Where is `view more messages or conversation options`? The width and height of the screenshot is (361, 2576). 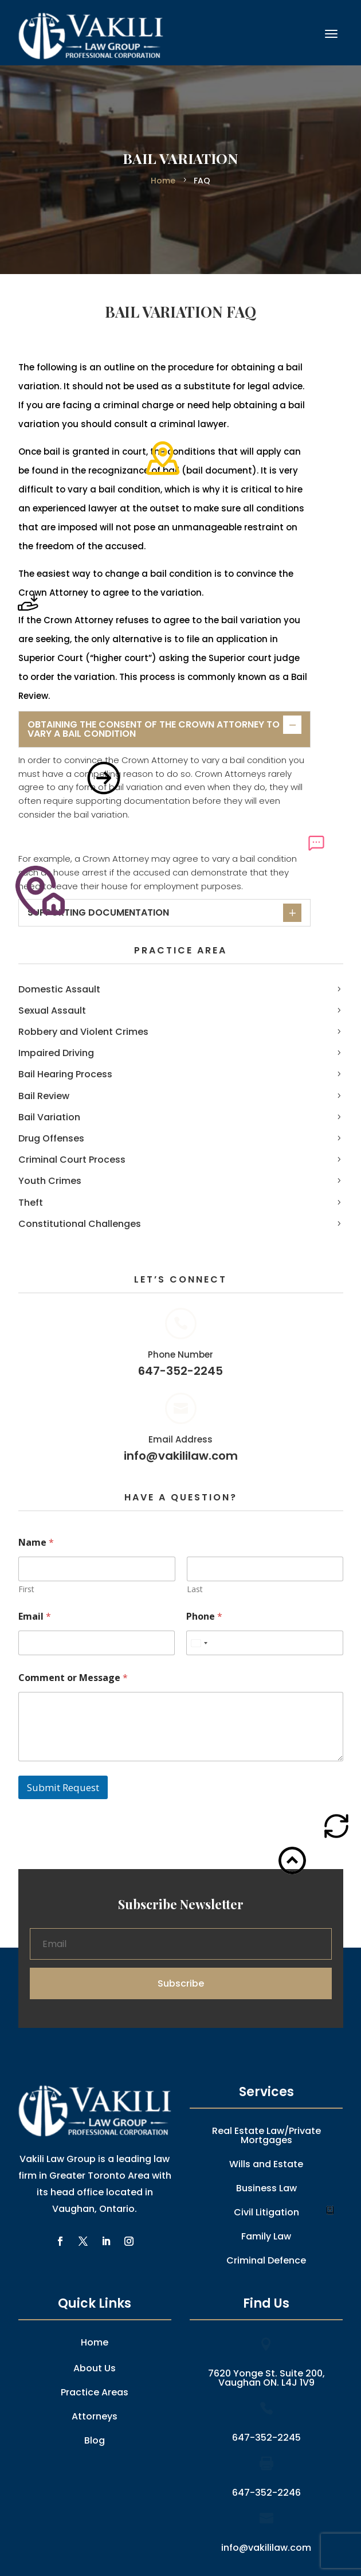
view more messages or conversation options is located at coordinates (316, 843).